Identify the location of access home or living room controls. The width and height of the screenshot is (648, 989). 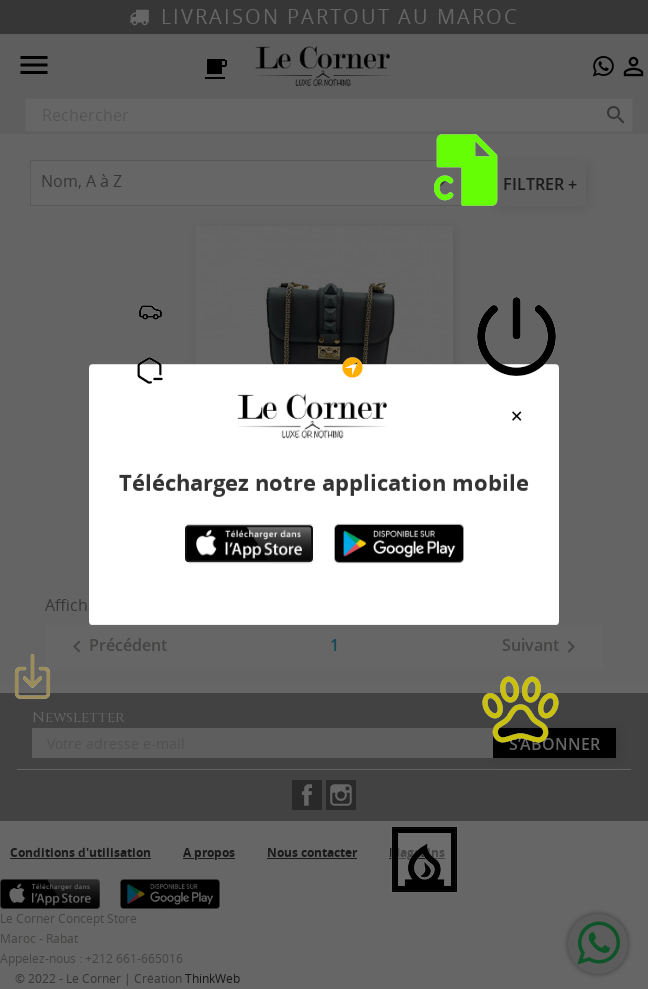
(424, 859).